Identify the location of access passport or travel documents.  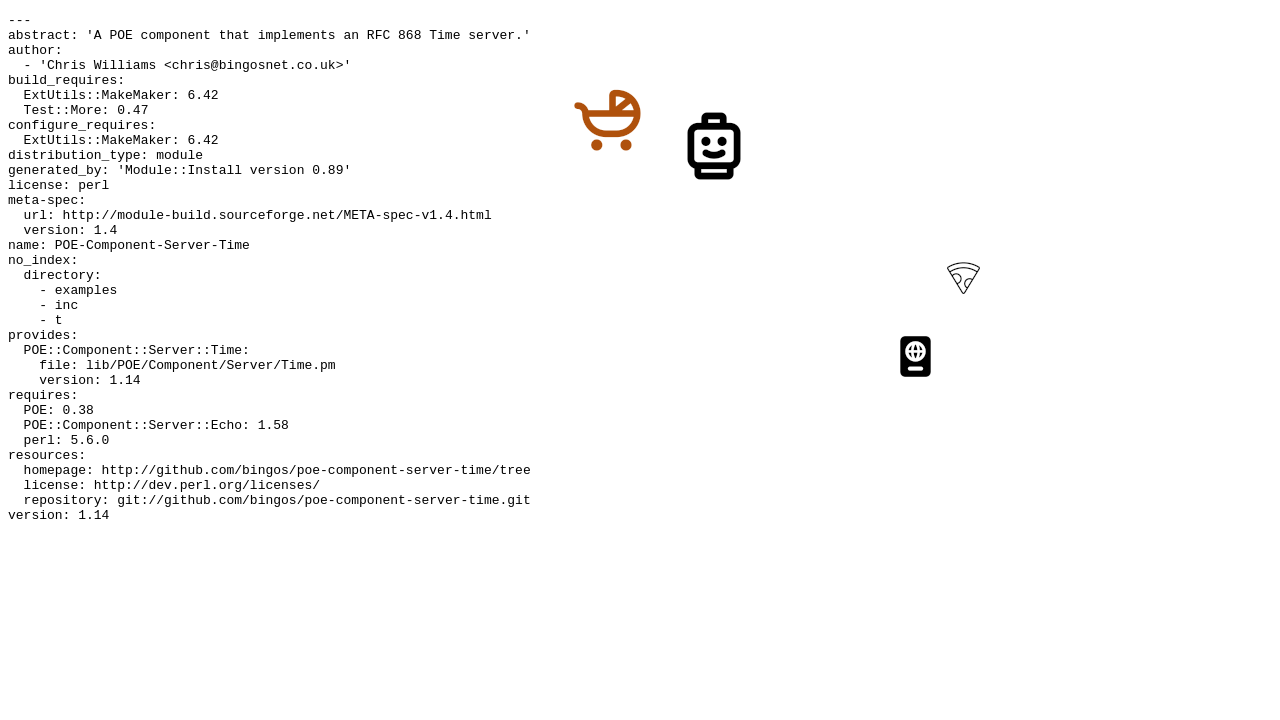
(915, 356).